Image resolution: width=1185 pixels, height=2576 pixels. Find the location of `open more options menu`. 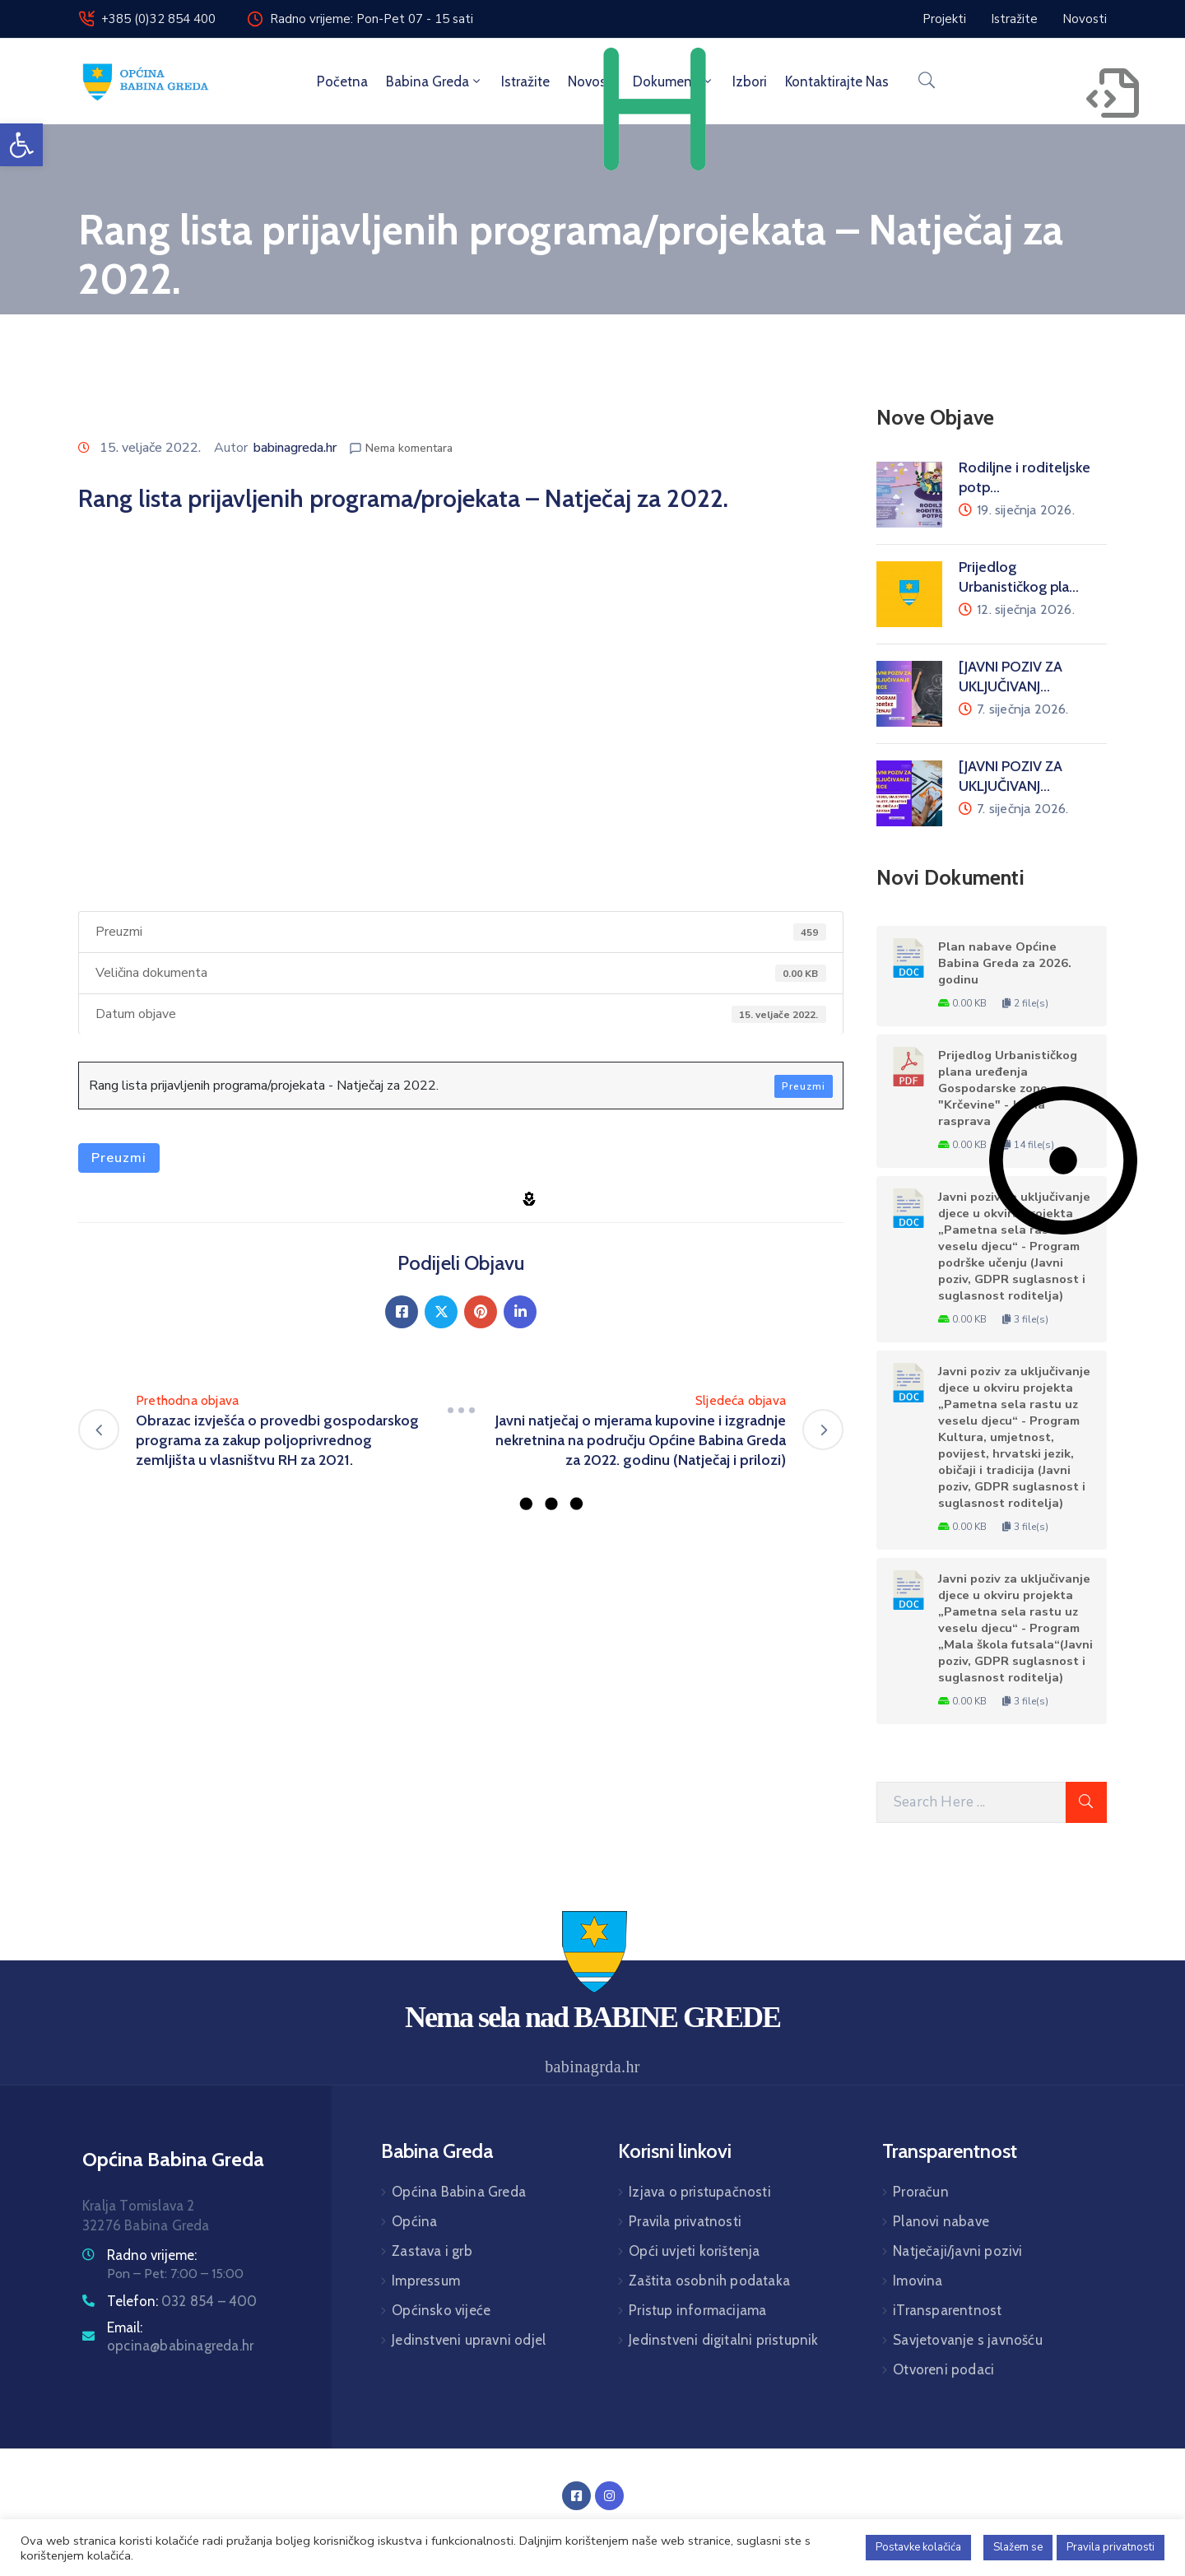

open more options menu is located at coordinates (551, 1504).